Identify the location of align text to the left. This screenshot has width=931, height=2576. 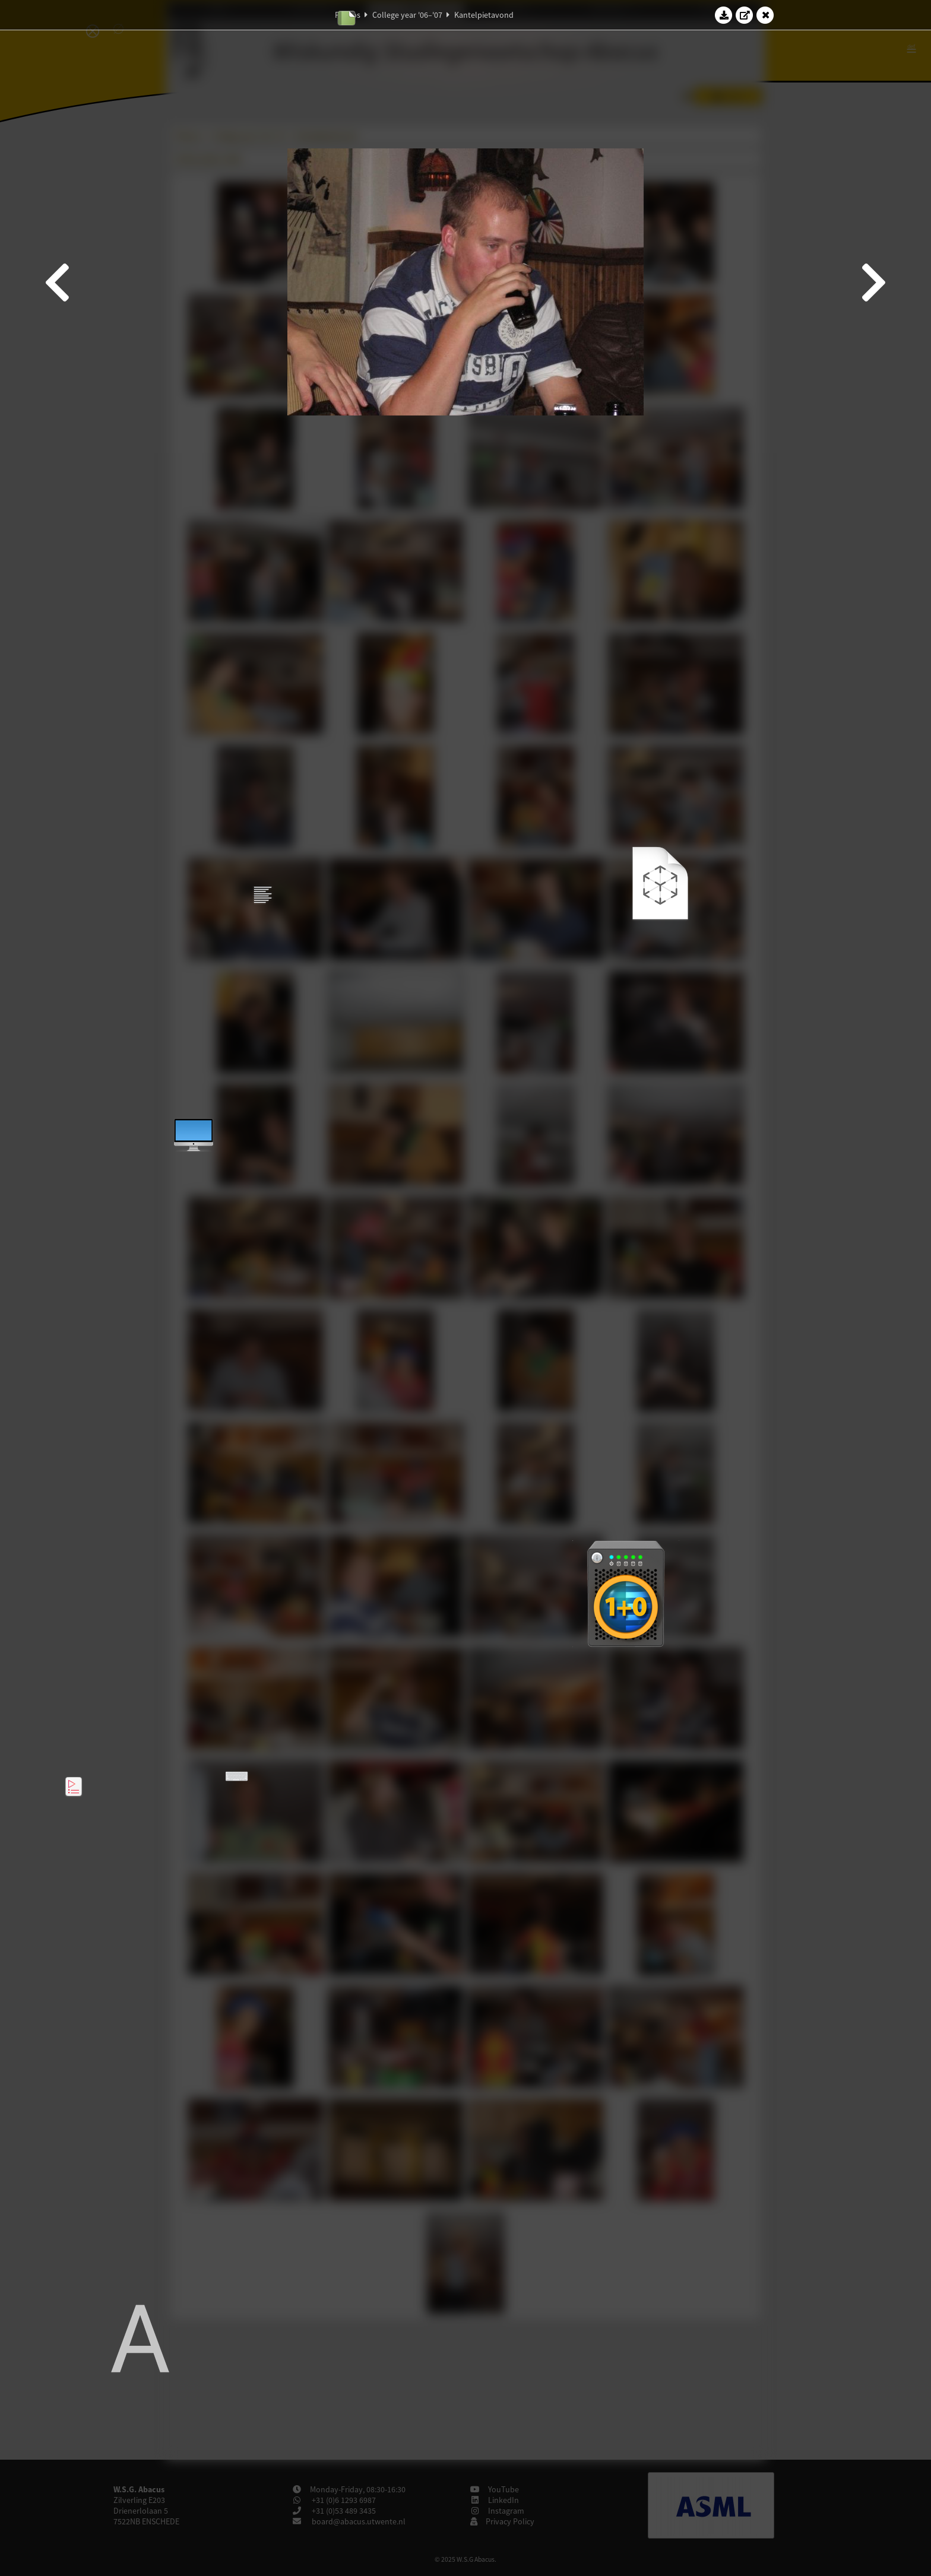
(262, 894).